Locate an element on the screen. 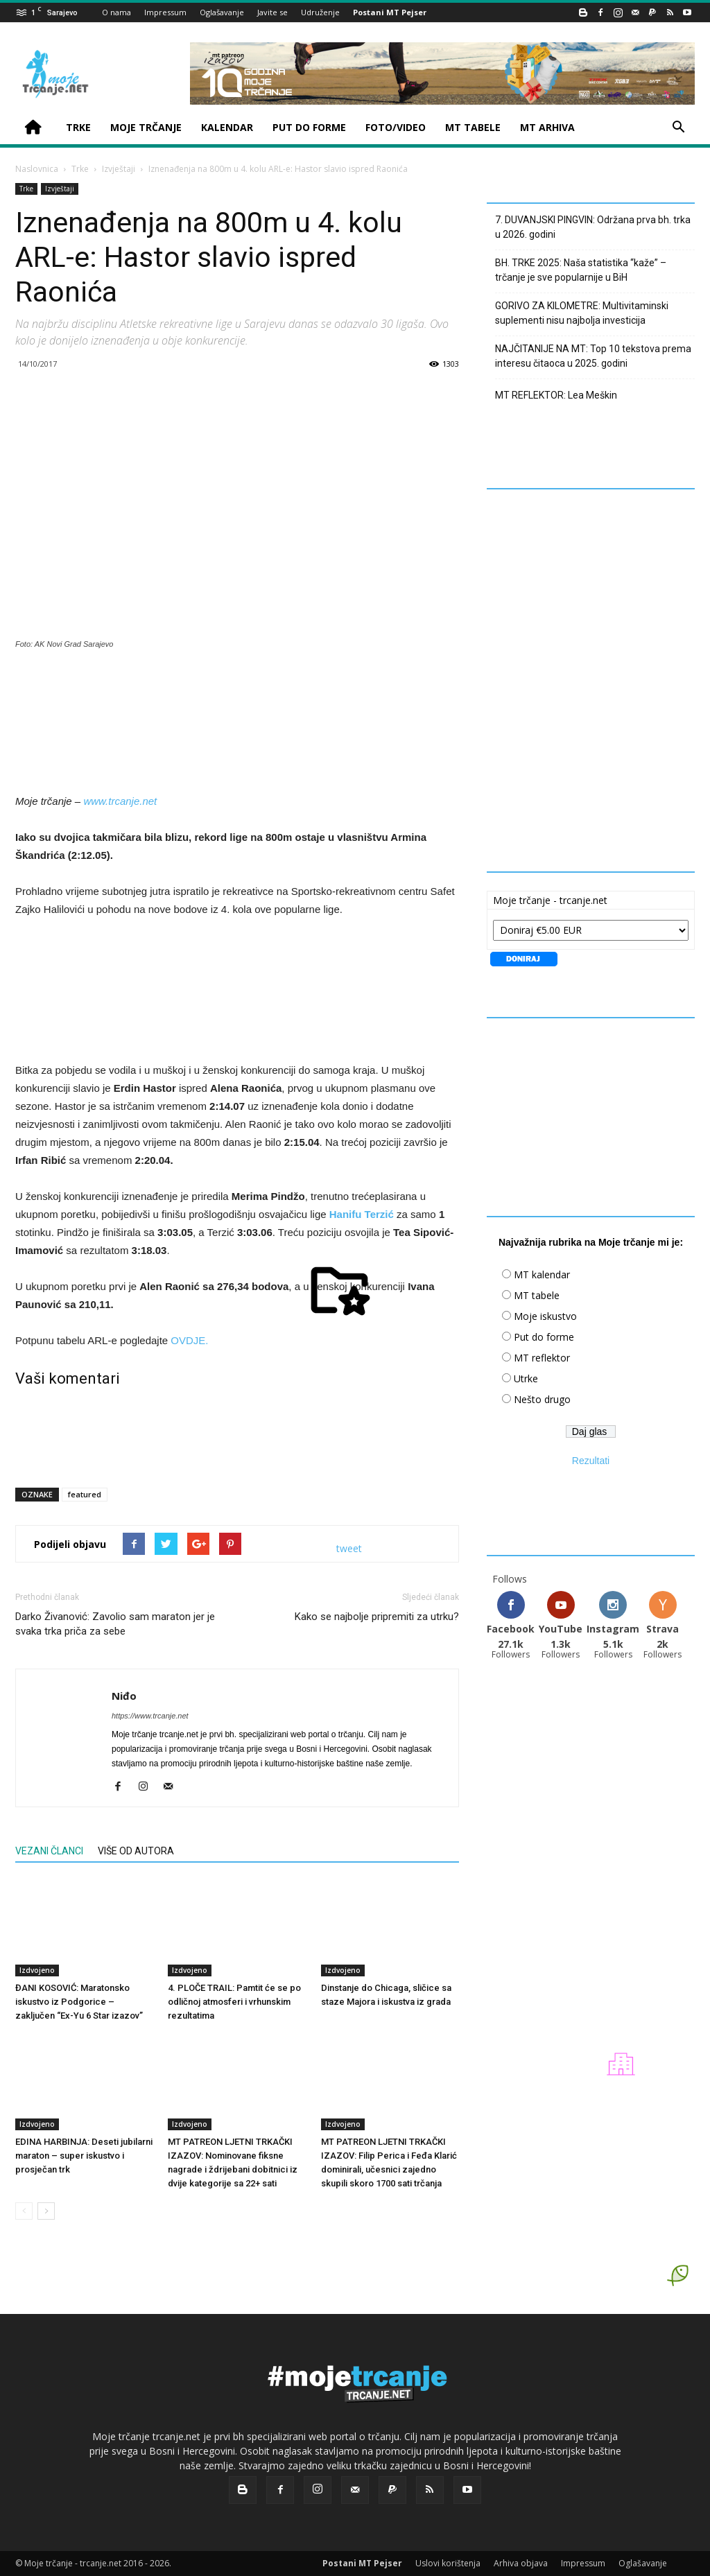 The height and width of the screenshot is (2576, 710). access starred or favorite folders is located at coordinates (339, 1289).